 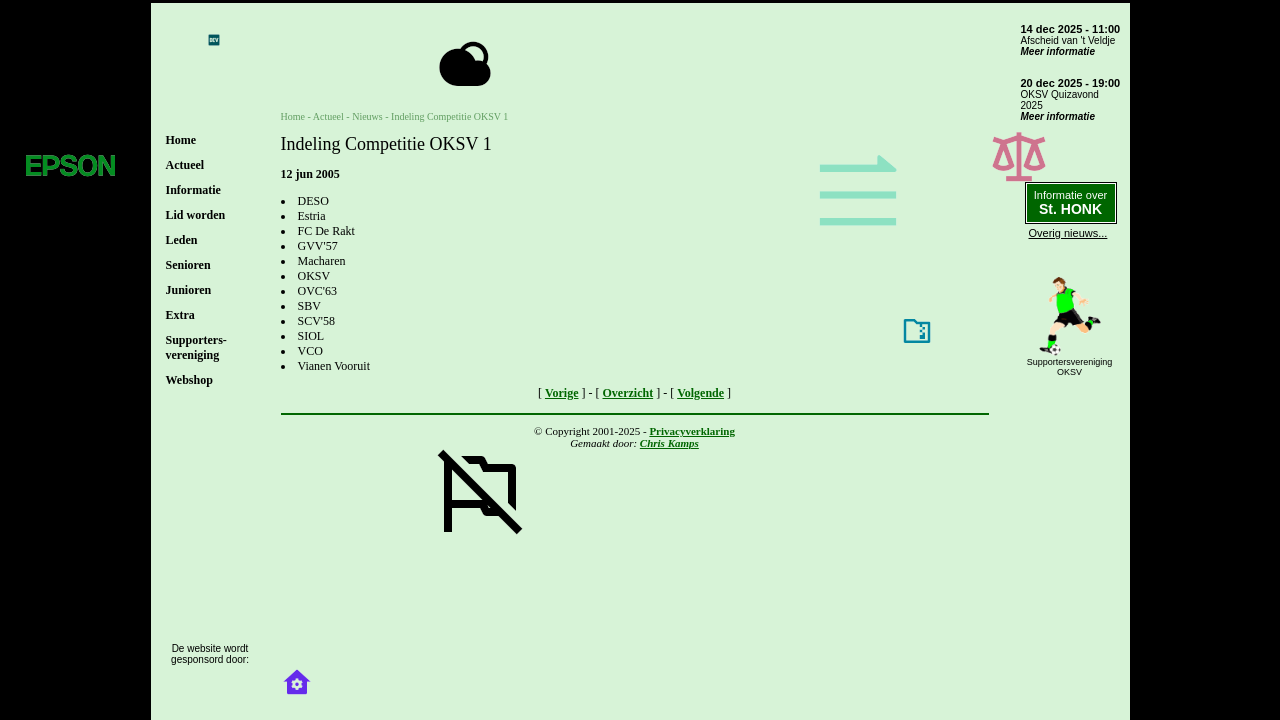 I want to click on access legal or terms of service information, so click(x=1019, y=158).